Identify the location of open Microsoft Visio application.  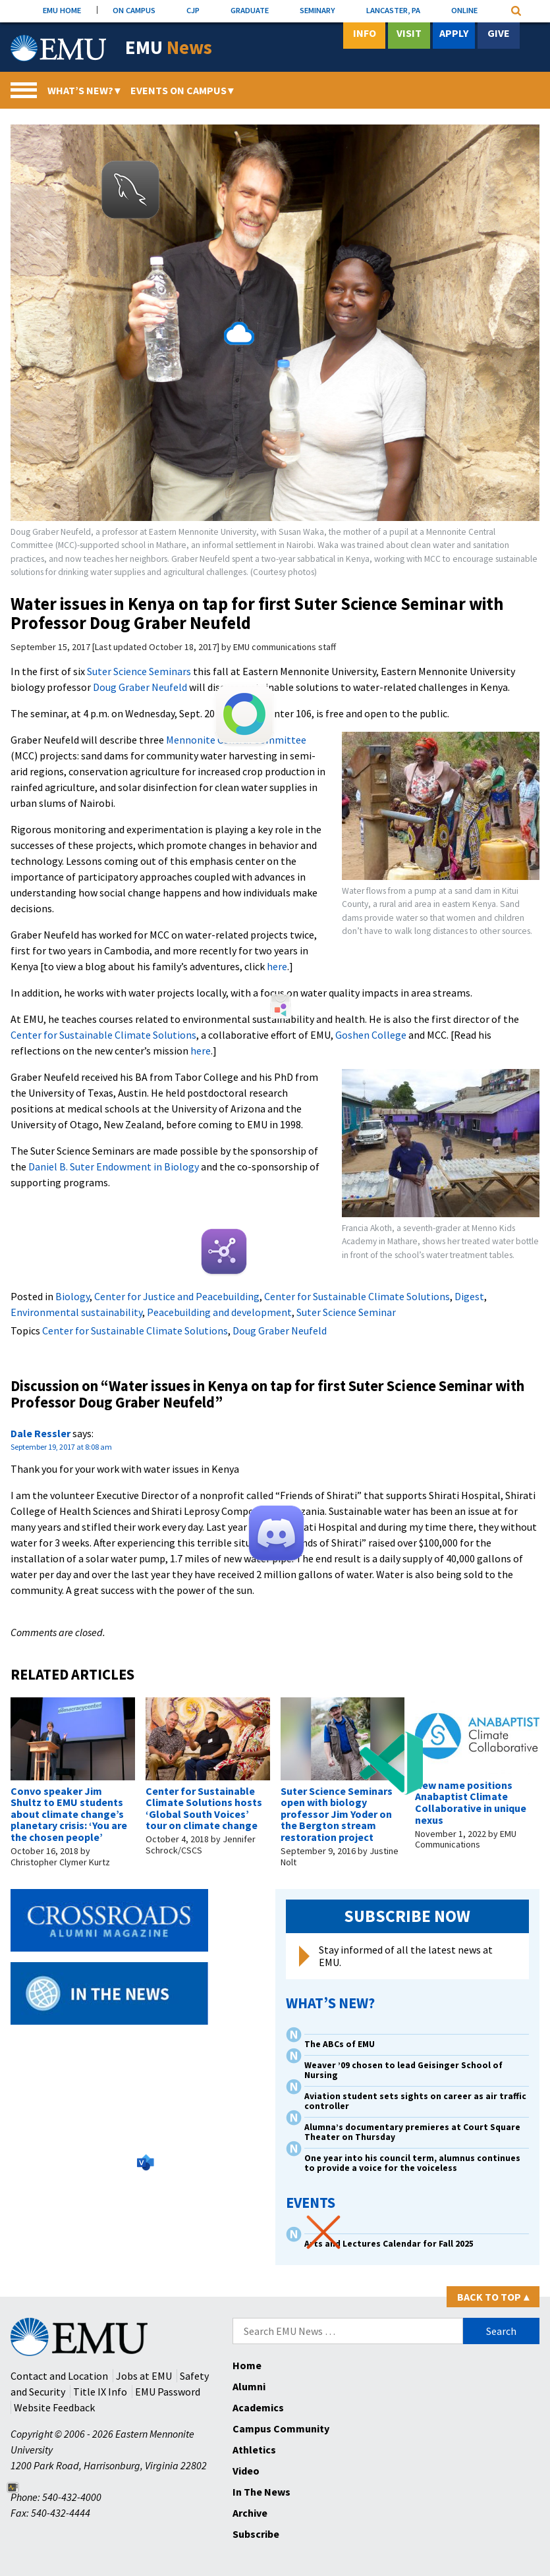
(146, 2162).